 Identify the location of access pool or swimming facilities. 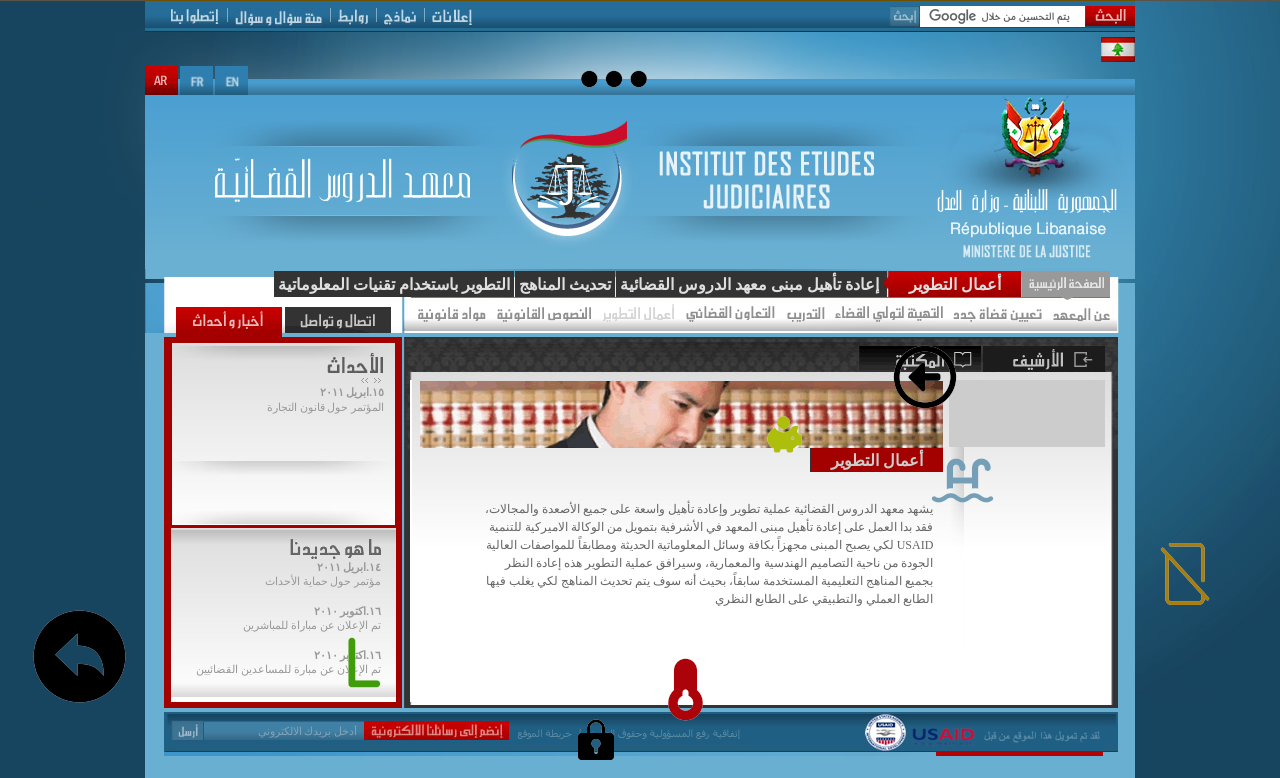
(962, 480).